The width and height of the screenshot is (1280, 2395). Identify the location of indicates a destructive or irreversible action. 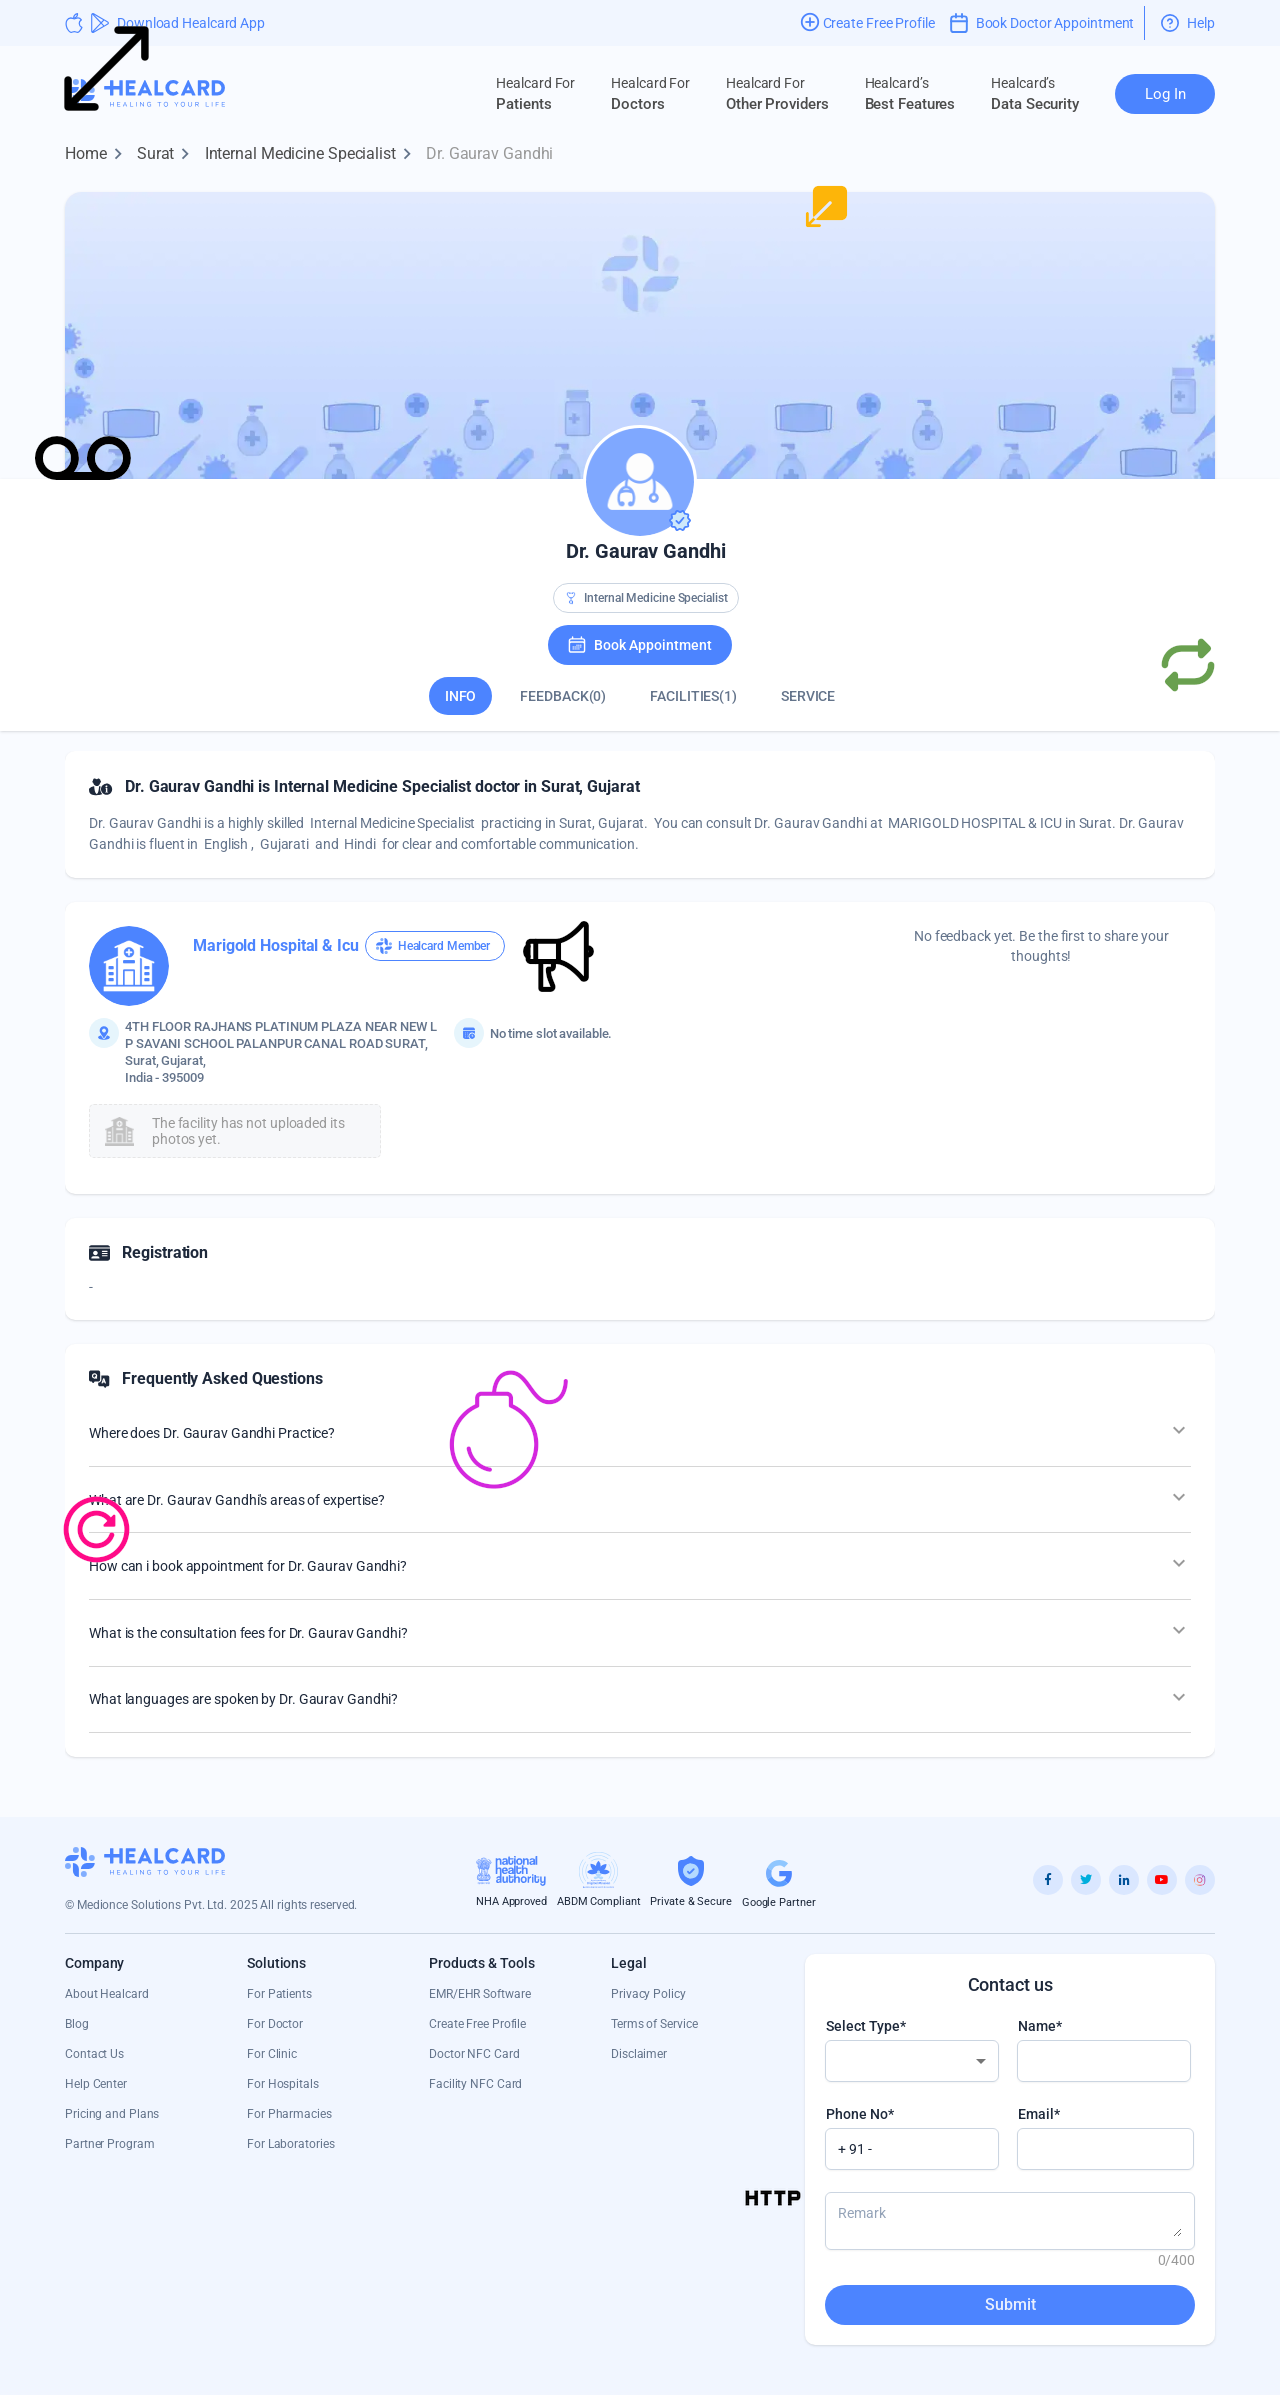
(502, 1427).